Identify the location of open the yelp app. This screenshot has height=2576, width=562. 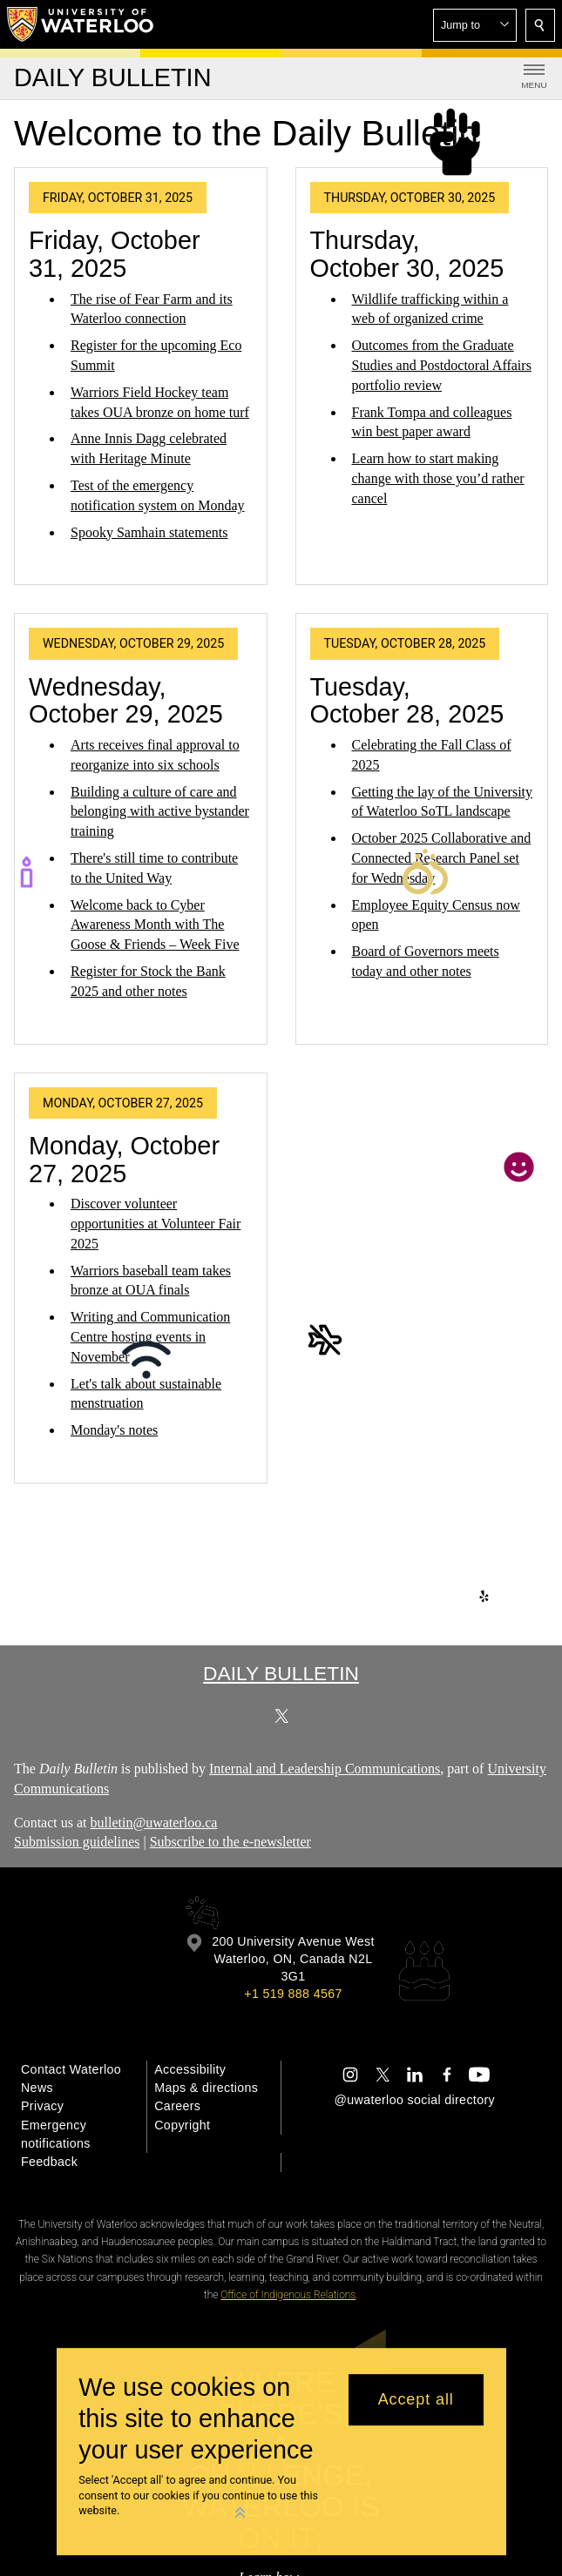
(484, 1596).